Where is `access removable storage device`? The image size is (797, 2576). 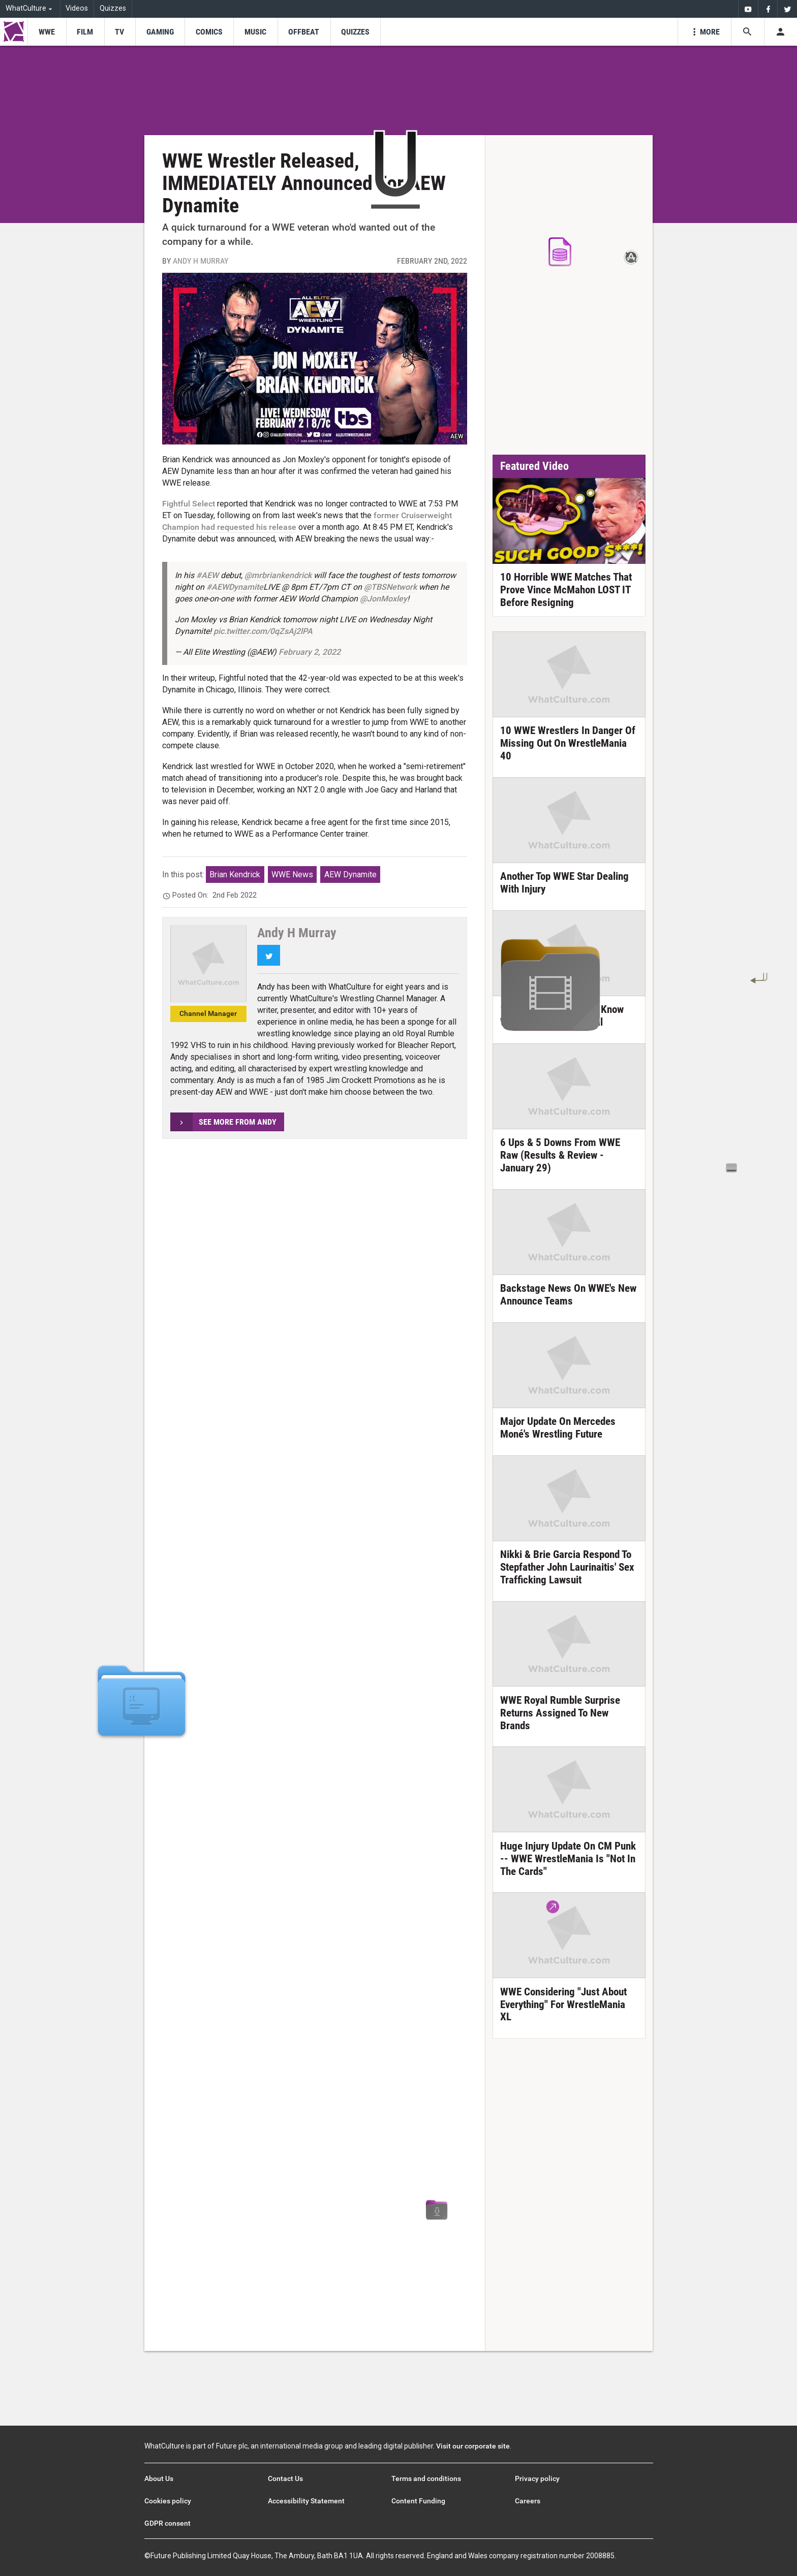 access removable storage device is located at coordinates (731, 1168).